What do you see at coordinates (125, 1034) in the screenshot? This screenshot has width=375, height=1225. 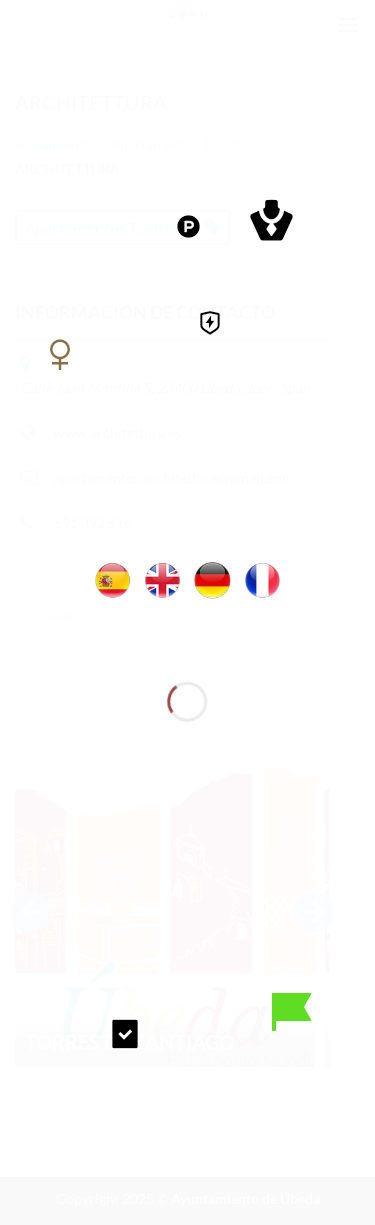 I see `mark task as complete` at bounding box center [125, 1034].